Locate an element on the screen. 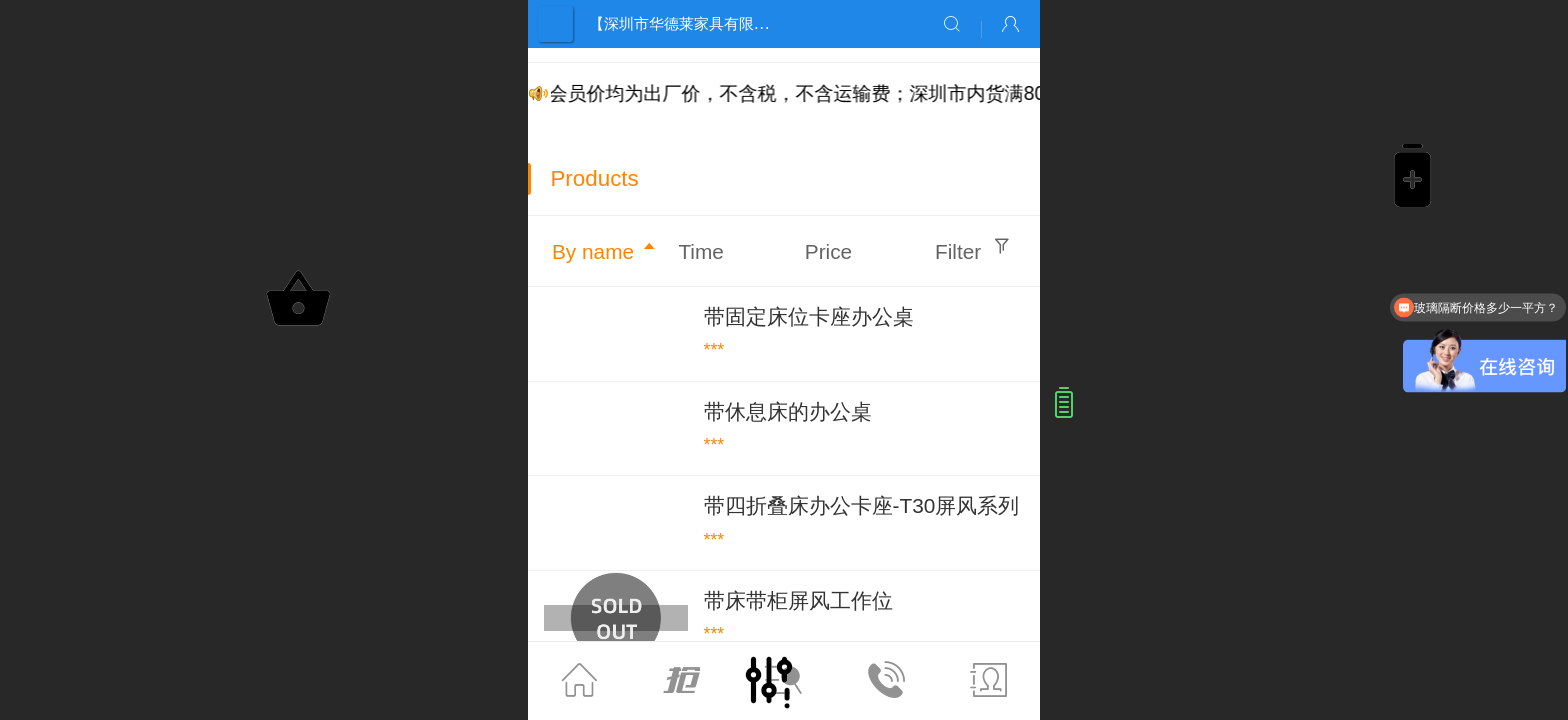 The width and height of the screenshot is (1568, 720). indicates full battery charge is located at coordinates (1064, 403).